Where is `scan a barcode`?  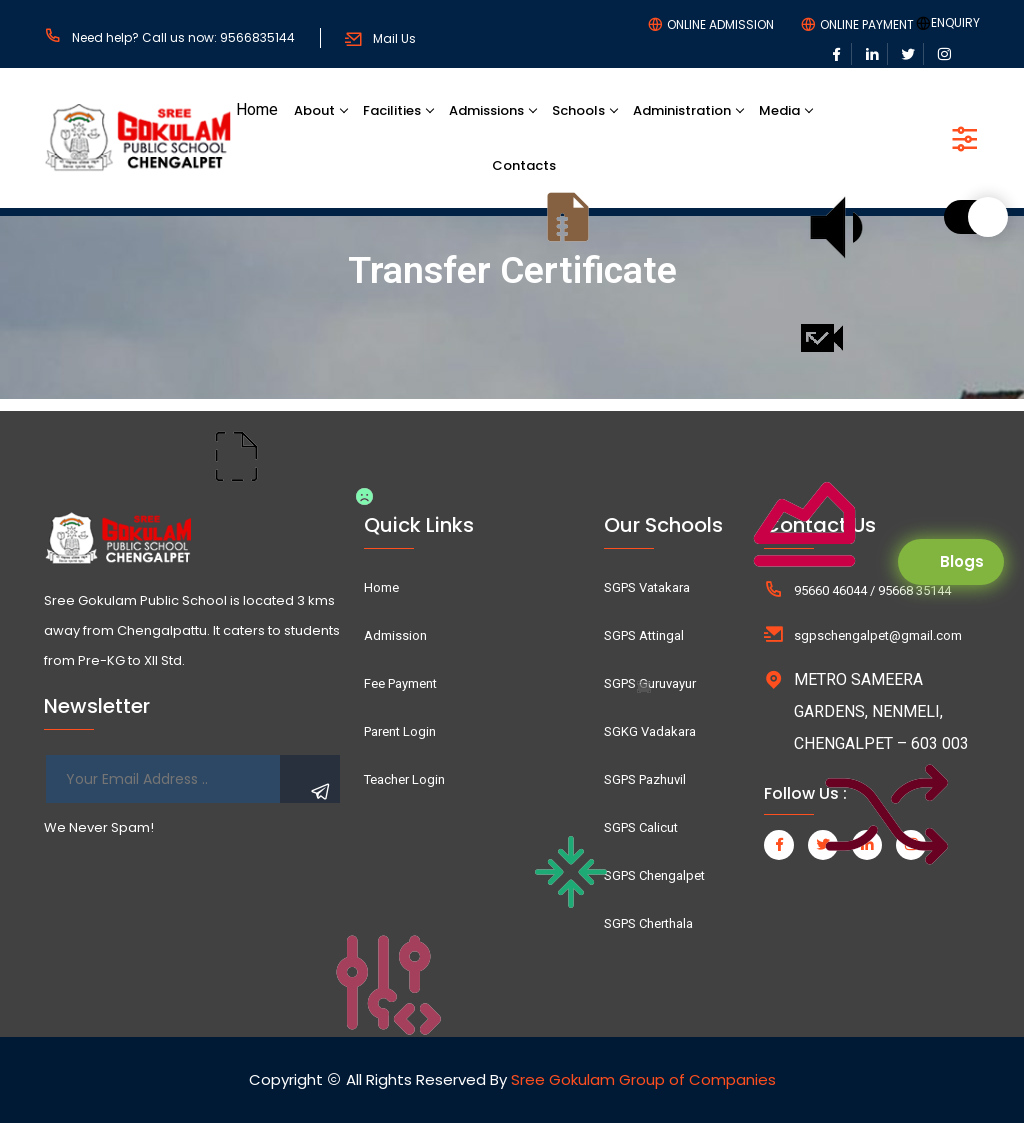
scan a barcode is located at coordinates (644, 687).